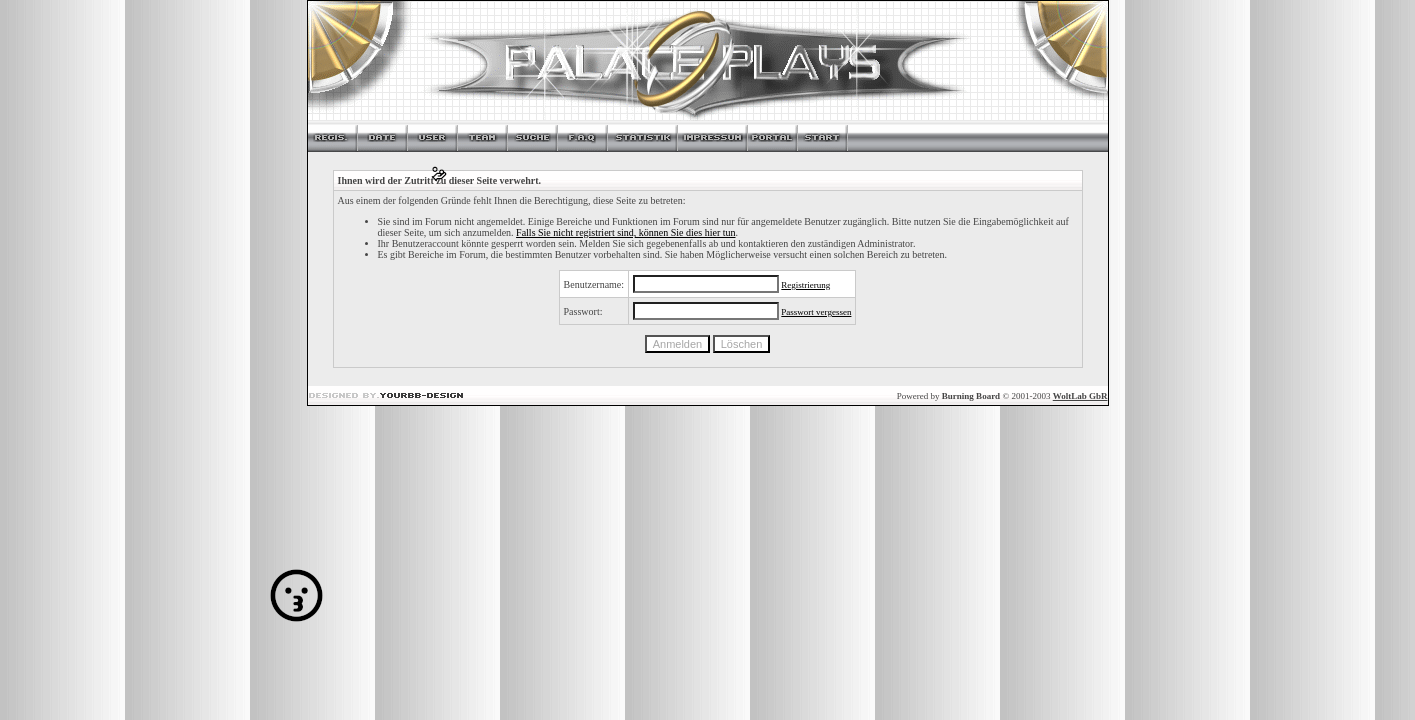 The image size is (1415, 720). Describe the element at coordinates (296, 595) in the screenshot. I see `send a kiss emoji reaction` at that location.